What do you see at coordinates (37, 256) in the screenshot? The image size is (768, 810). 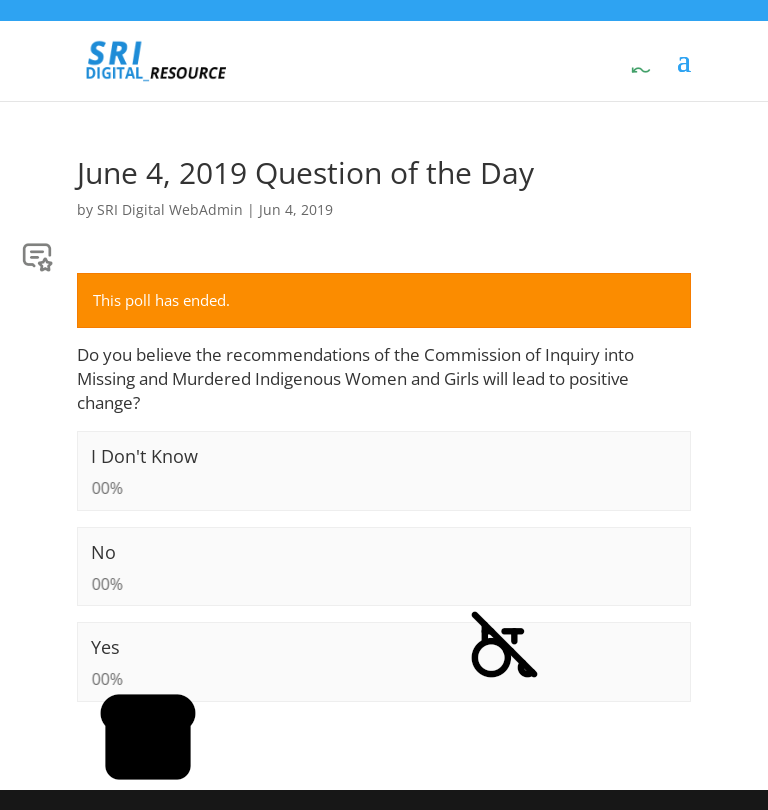 I see `view starred or favorite messages` at bounding box center [37, 256].